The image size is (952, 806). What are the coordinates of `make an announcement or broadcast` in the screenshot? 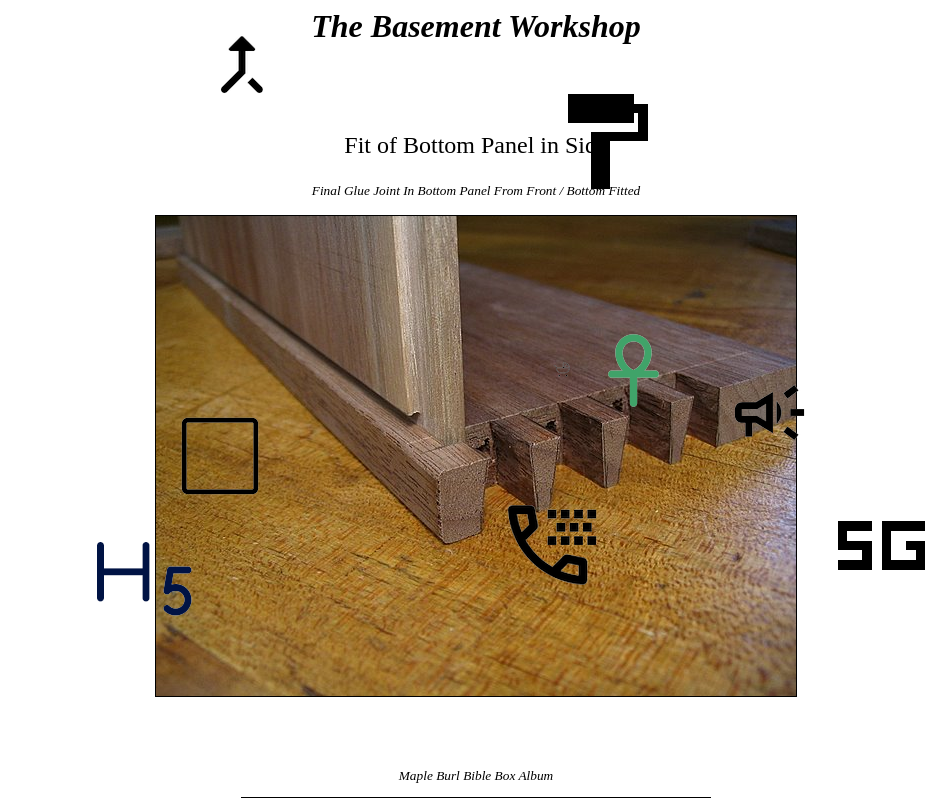 It's located at (769, 412).